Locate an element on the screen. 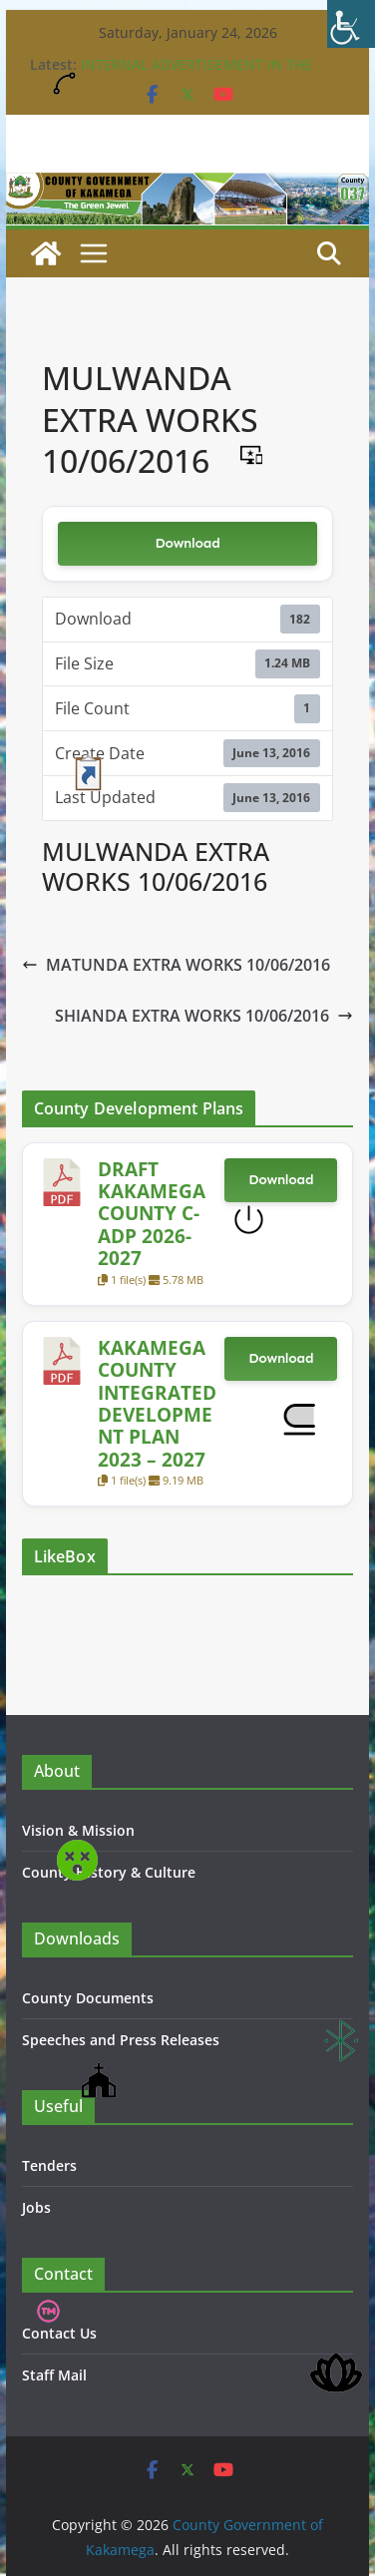 Image resolution: width=375 pixels, height=2576 pixels. view nearby churches or places of worship is located at coordinates (99, 2082).